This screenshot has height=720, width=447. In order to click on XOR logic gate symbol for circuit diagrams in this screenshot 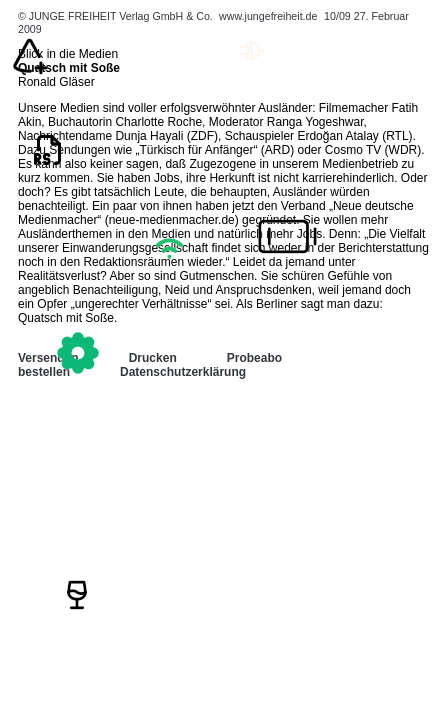, I will do `click(252, 50)`.